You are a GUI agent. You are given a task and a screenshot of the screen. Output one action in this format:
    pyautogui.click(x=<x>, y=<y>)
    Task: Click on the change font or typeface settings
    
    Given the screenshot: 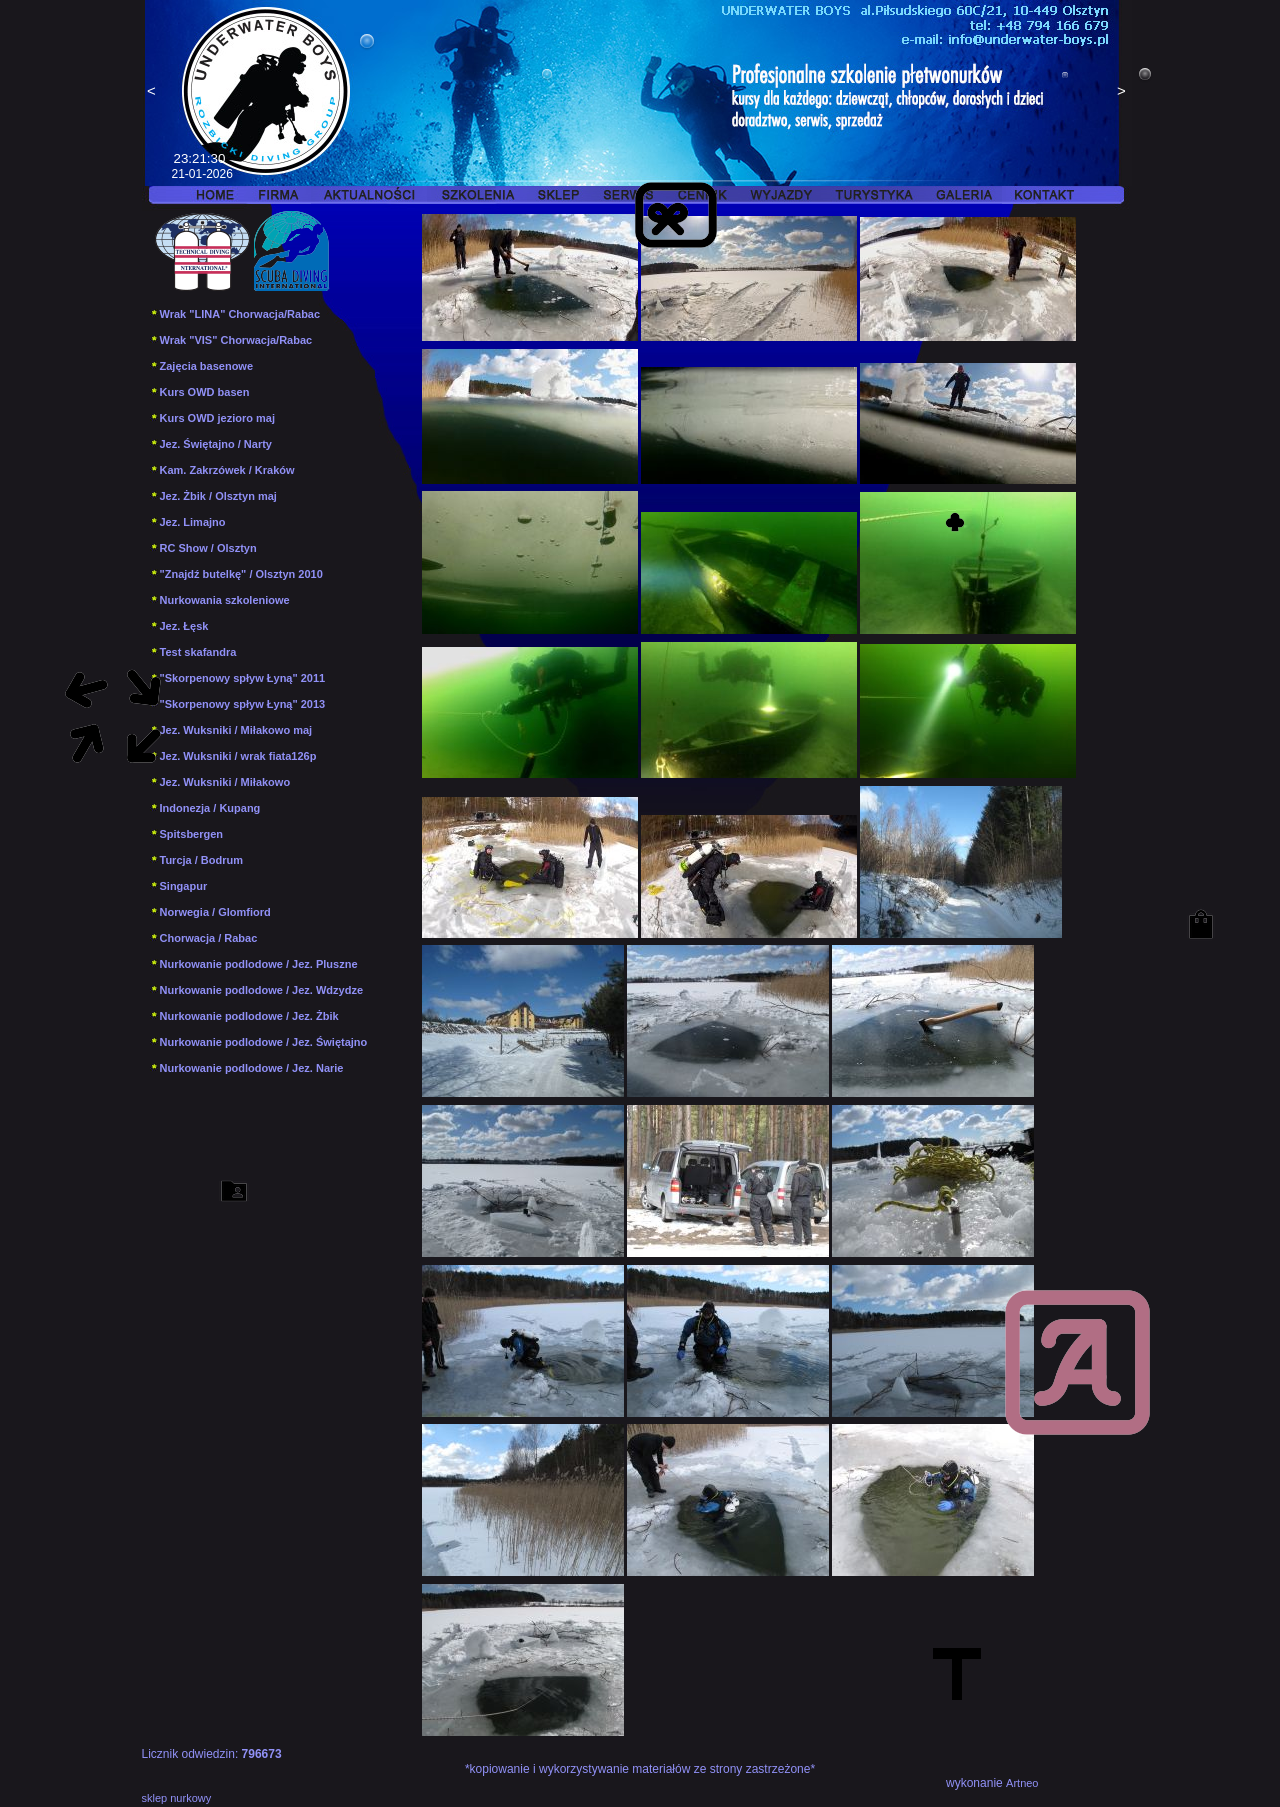 What is the action you would take?
    pyautogui.click(x=1077, y=1362)
    